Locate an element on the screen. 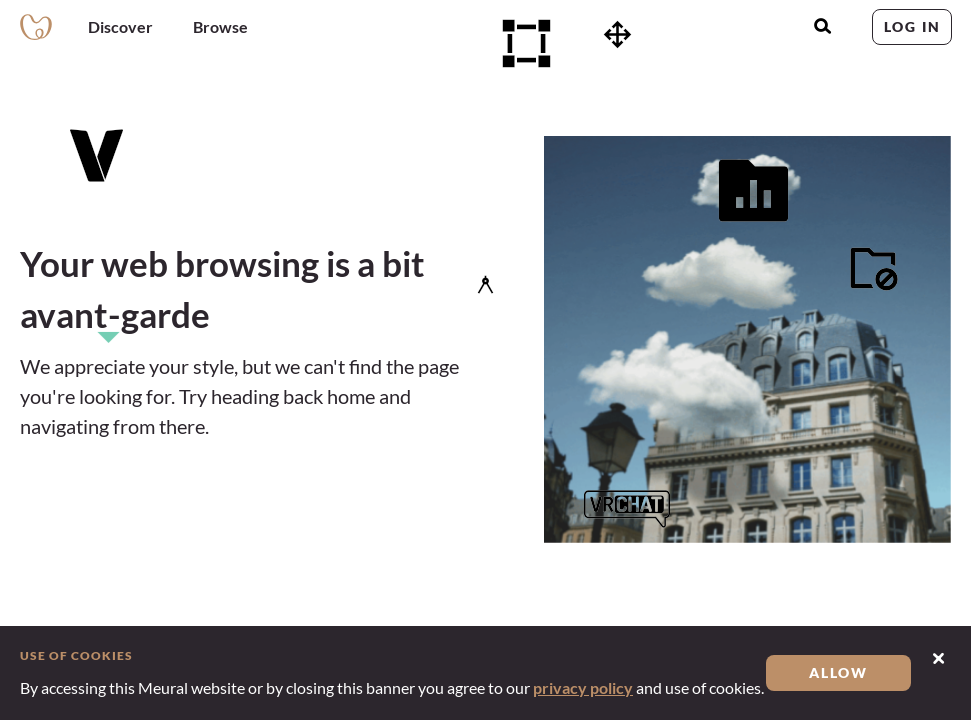 The height and width of the screenshot is (720, 971). open the VRChat app is located at coordinates (627, 509).